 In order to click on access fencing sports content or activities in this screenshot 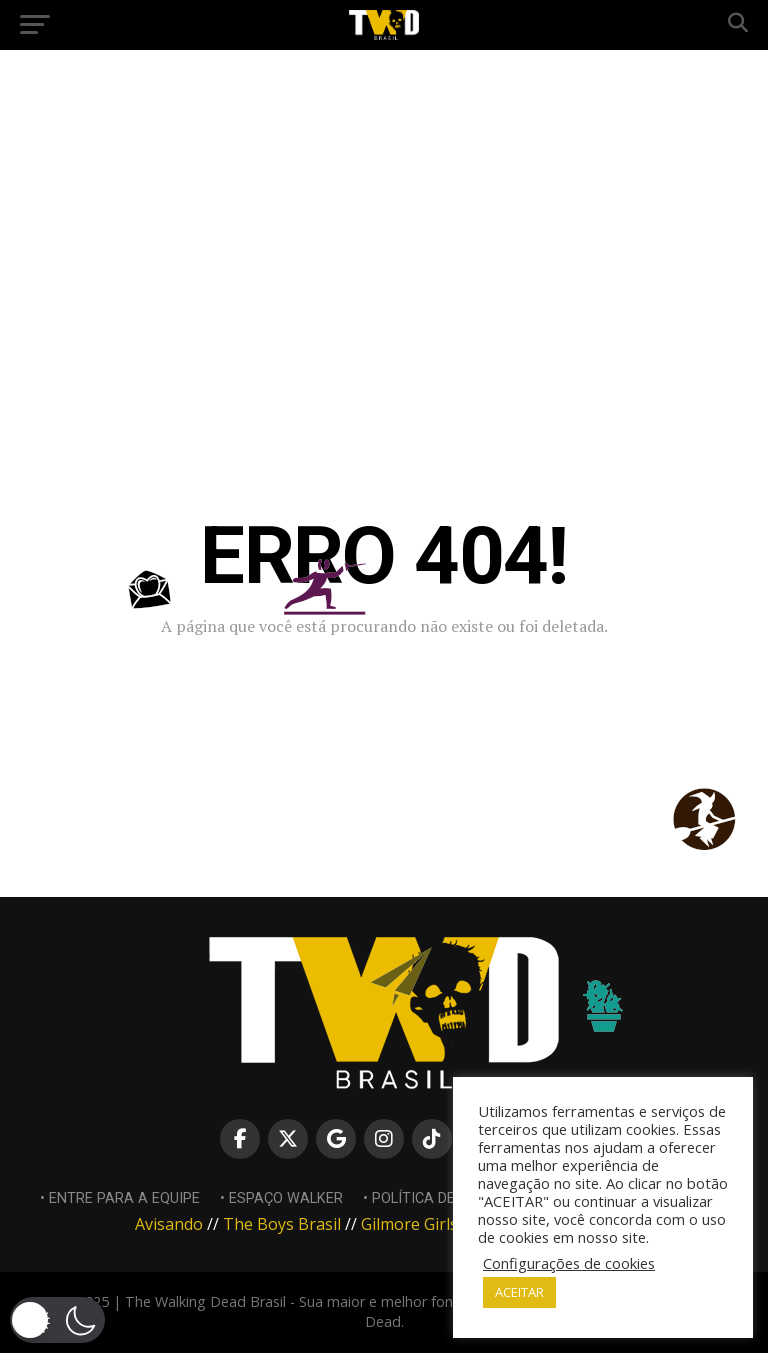, I will do `click(325, 587)`.